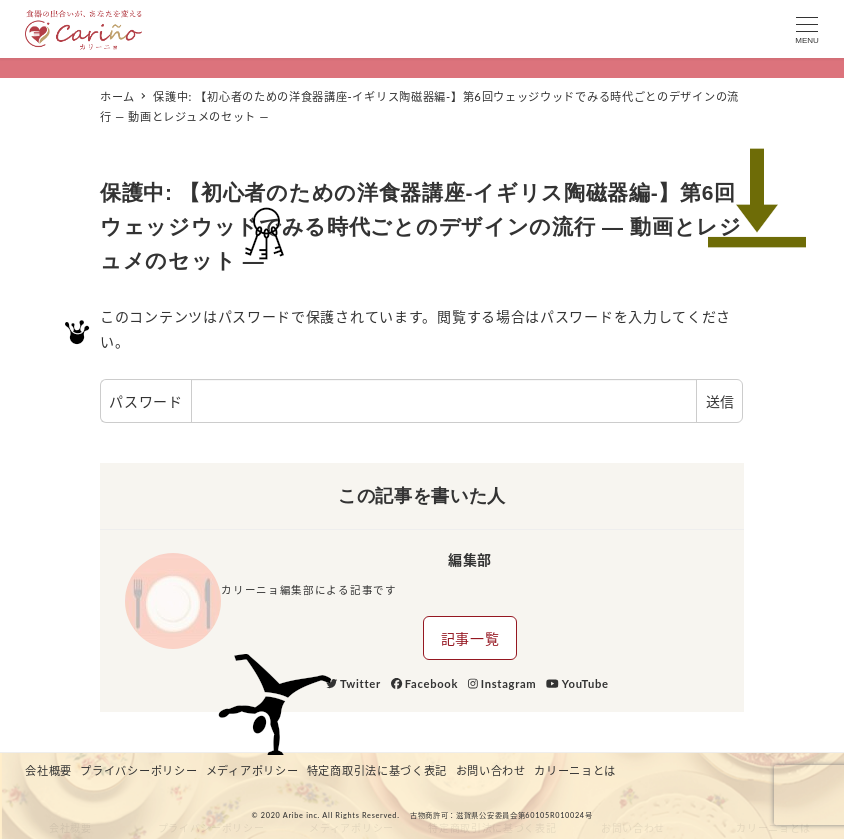 This screenshot has height=839, width=844. What do you see at coordinates (757, 198) in the screenshot?
I see `download or save a file` at bounding box center [757, 198].